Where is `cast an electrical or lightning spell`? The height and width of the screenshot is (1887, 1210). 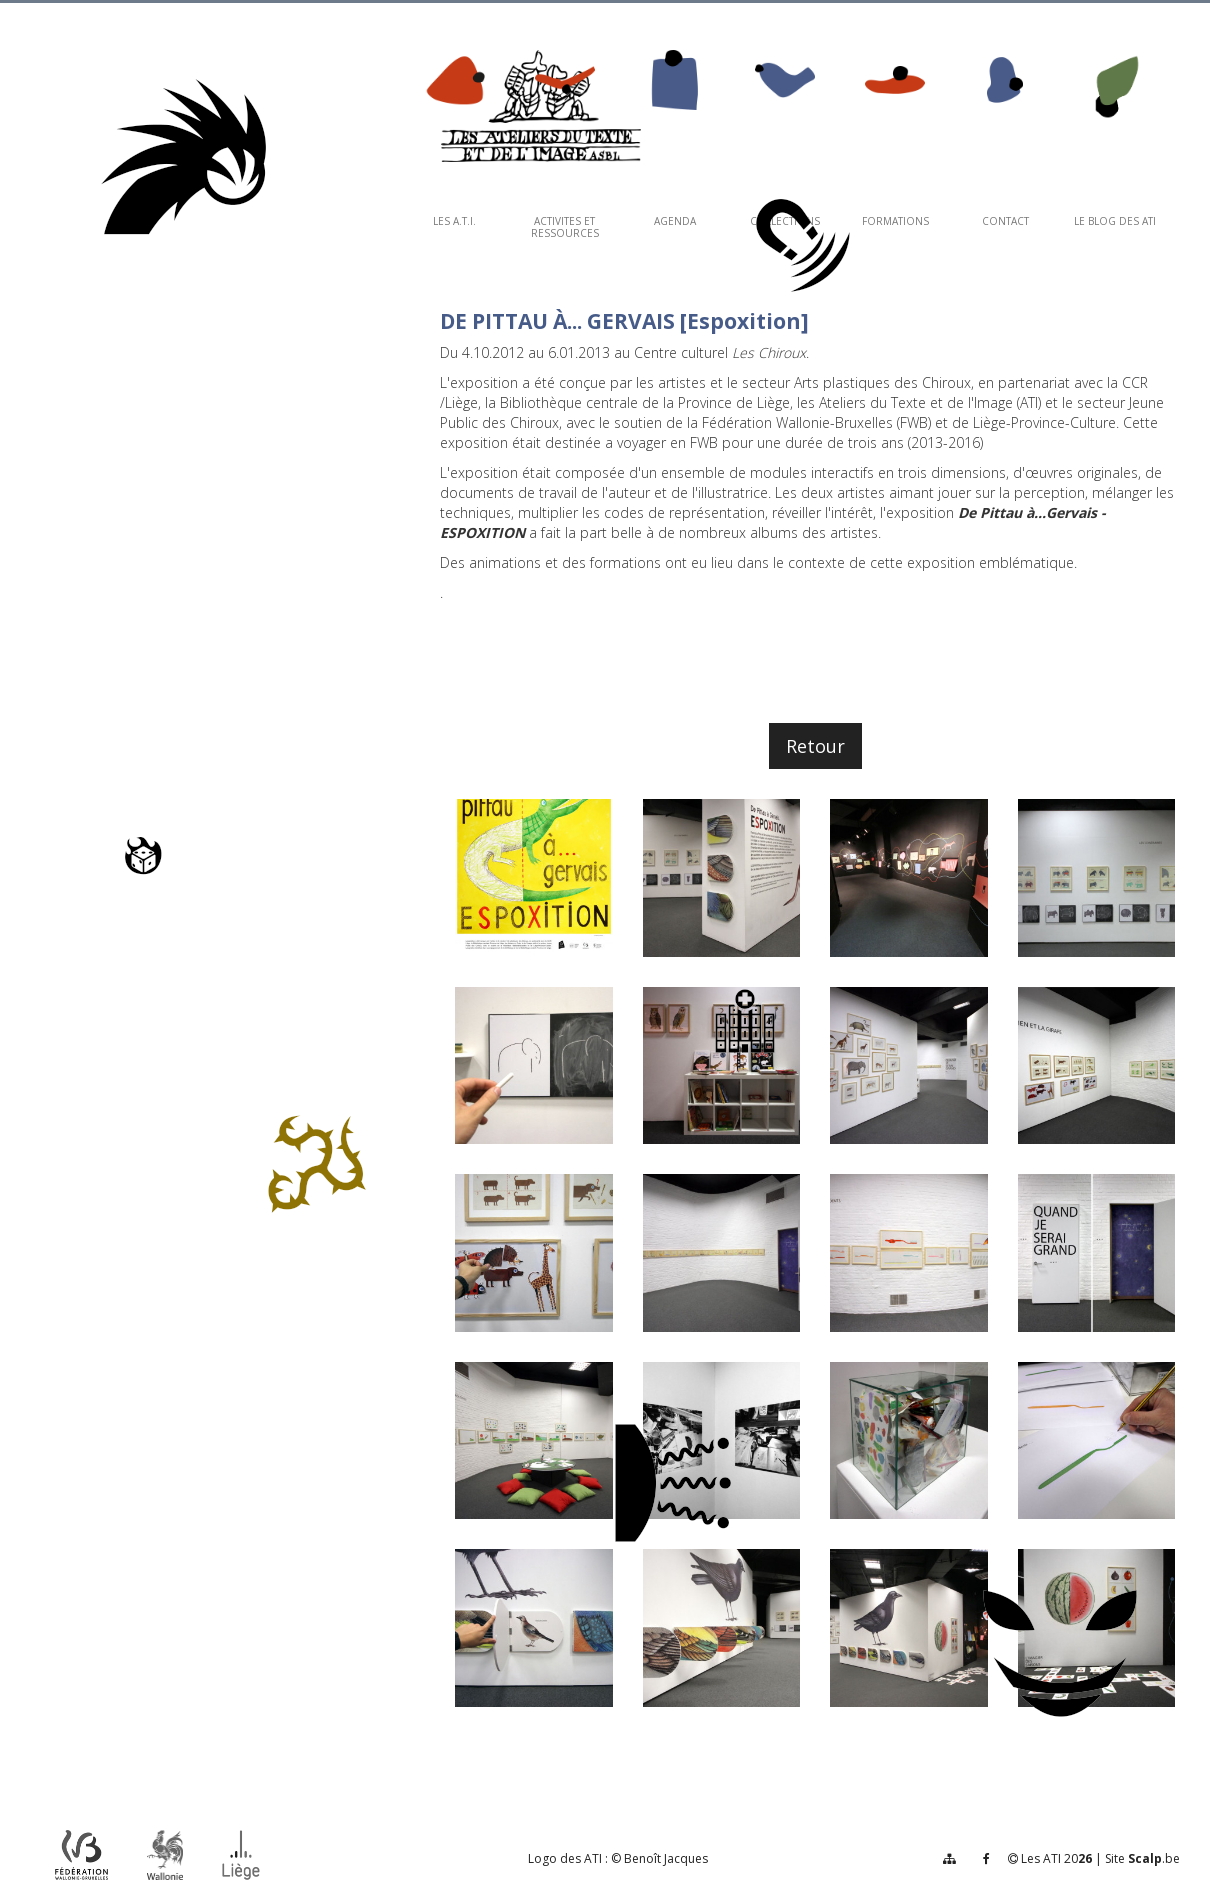
cast an electrical or lightning spell is located at coordinates (183, 151).